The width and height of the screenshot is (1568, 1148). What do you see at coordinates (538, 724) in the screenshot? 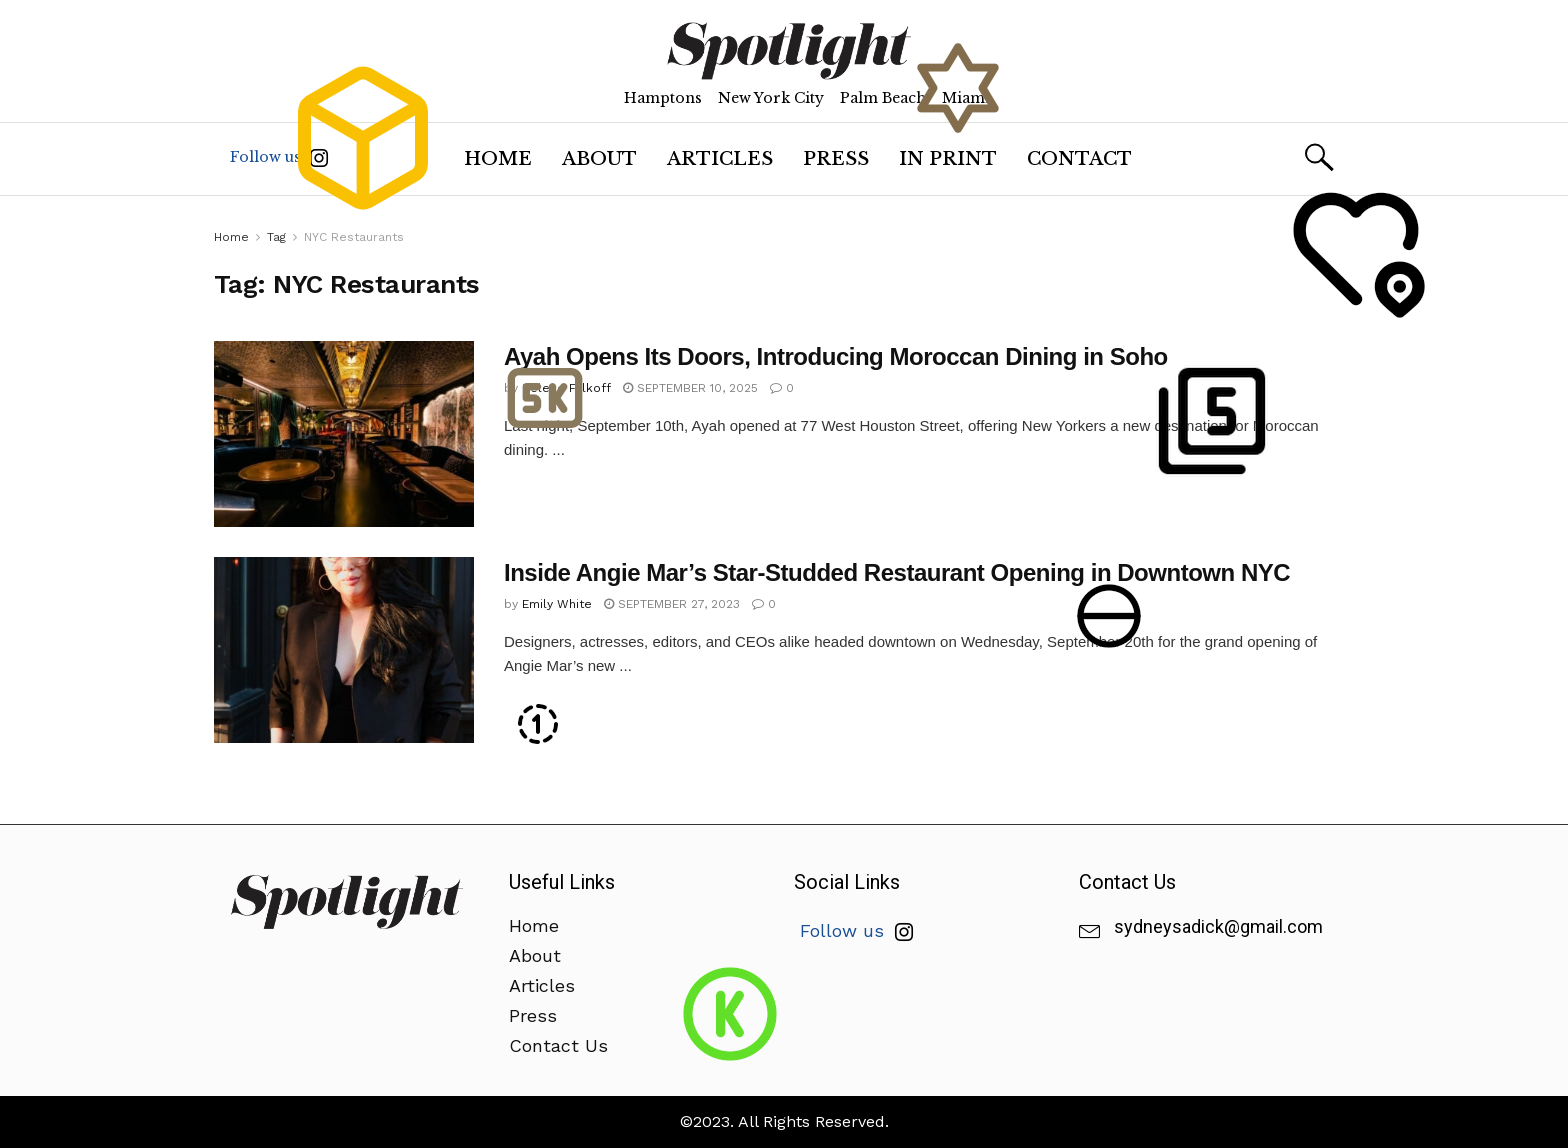
I see `indicates step one in a multi-step process` at bounding box center [538, 724].